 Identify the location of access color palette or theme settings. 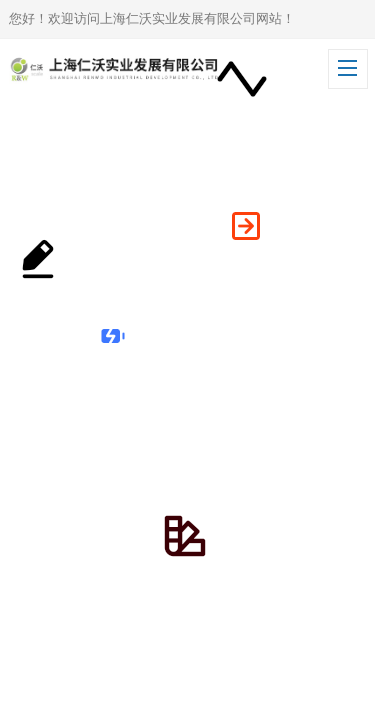
(185, 536).